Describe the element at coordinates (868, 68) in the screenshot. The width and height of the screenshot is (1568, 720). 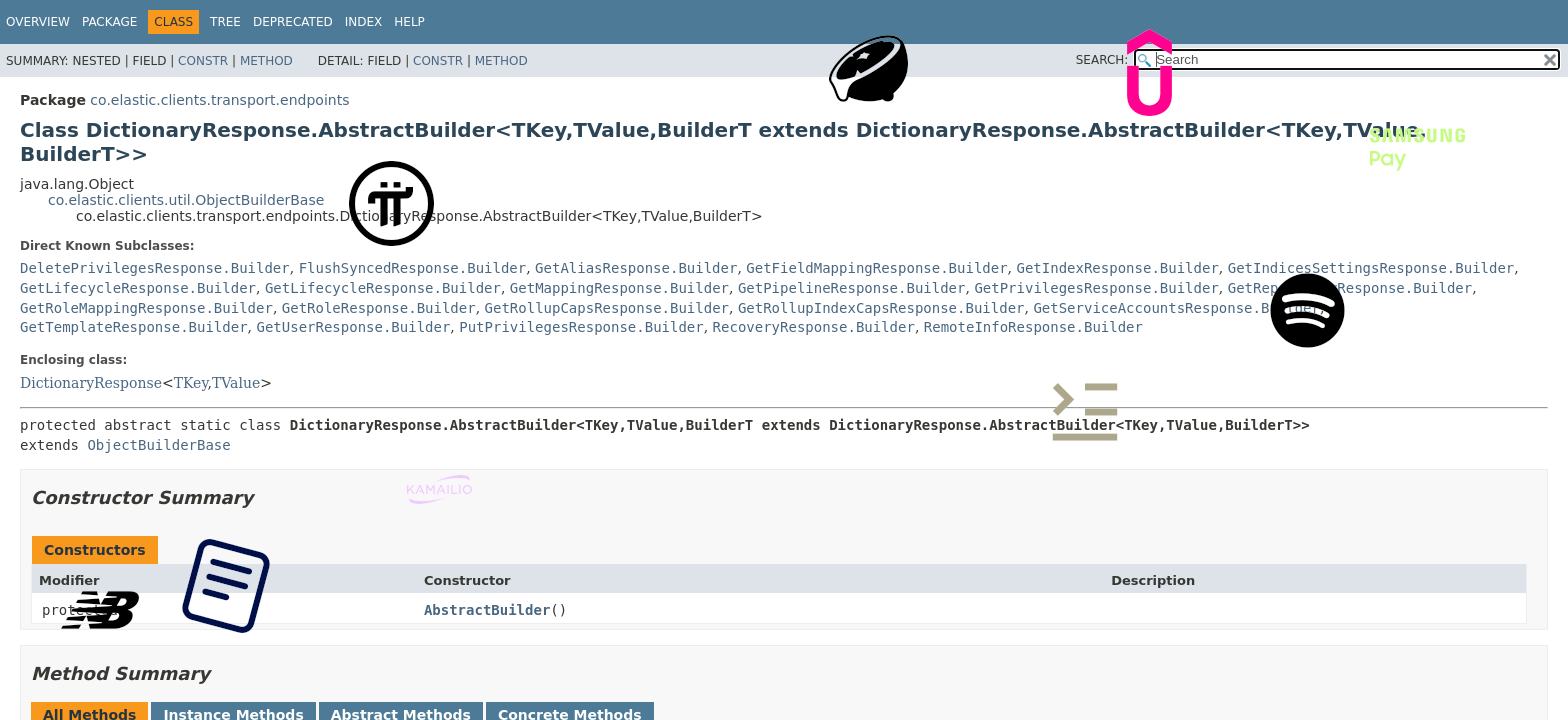
I see `open the Fresh framework website or documentation` at that location.